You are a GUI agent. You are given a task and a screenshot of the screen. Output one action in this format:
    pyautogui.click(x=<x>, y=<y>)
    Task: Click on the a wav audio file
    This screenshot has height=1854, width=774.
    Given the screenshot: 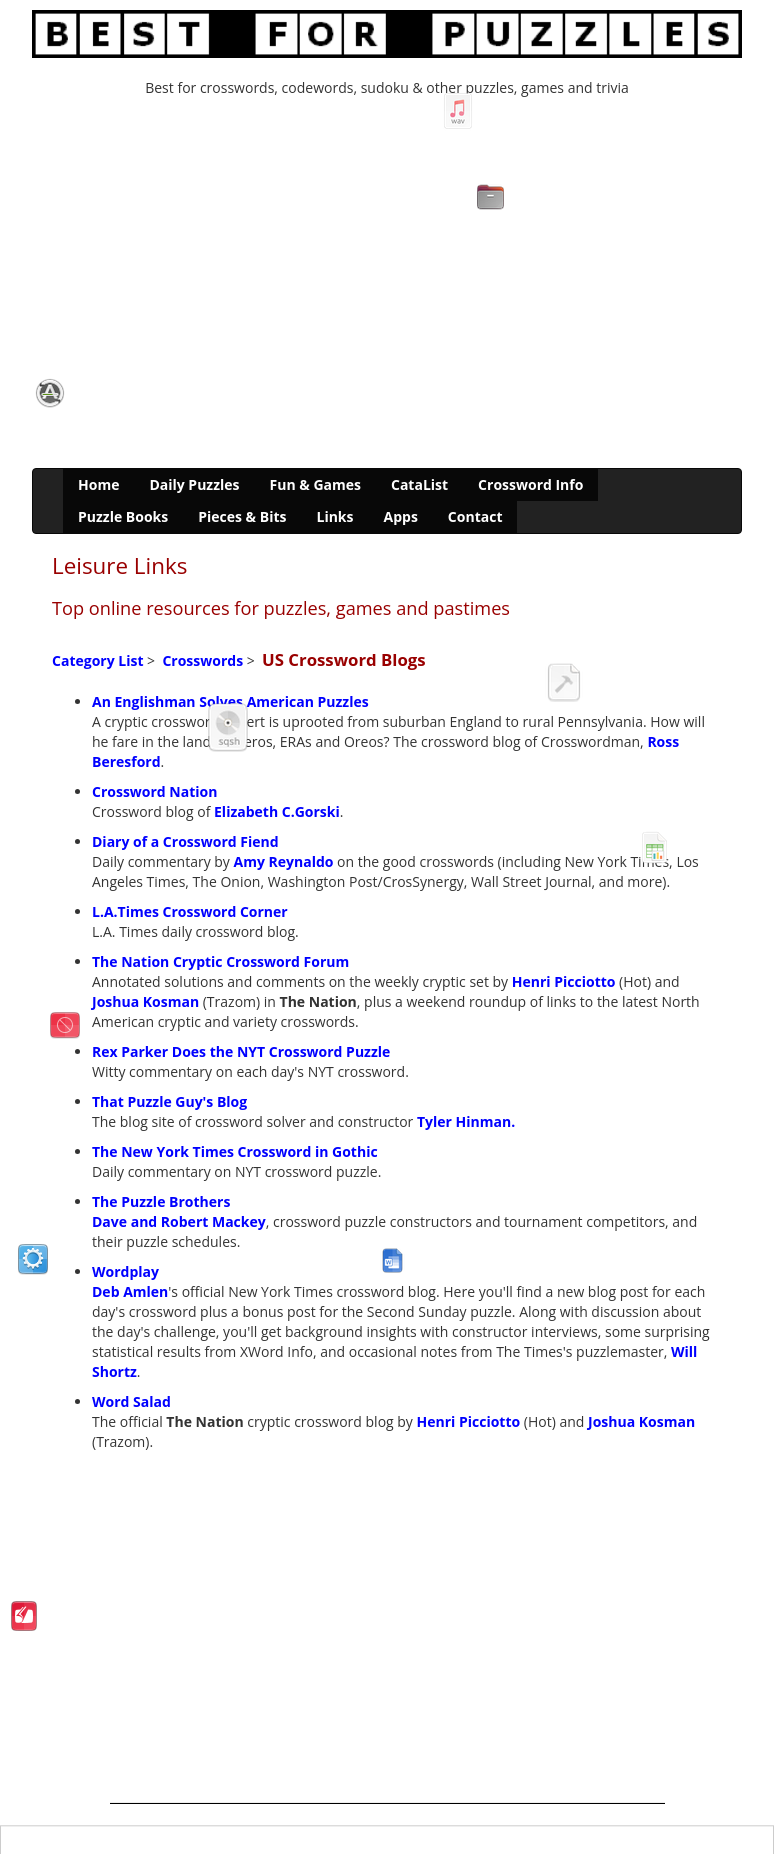 What is the action you would take?
    pyautogui.click(x=458, y=111)
    